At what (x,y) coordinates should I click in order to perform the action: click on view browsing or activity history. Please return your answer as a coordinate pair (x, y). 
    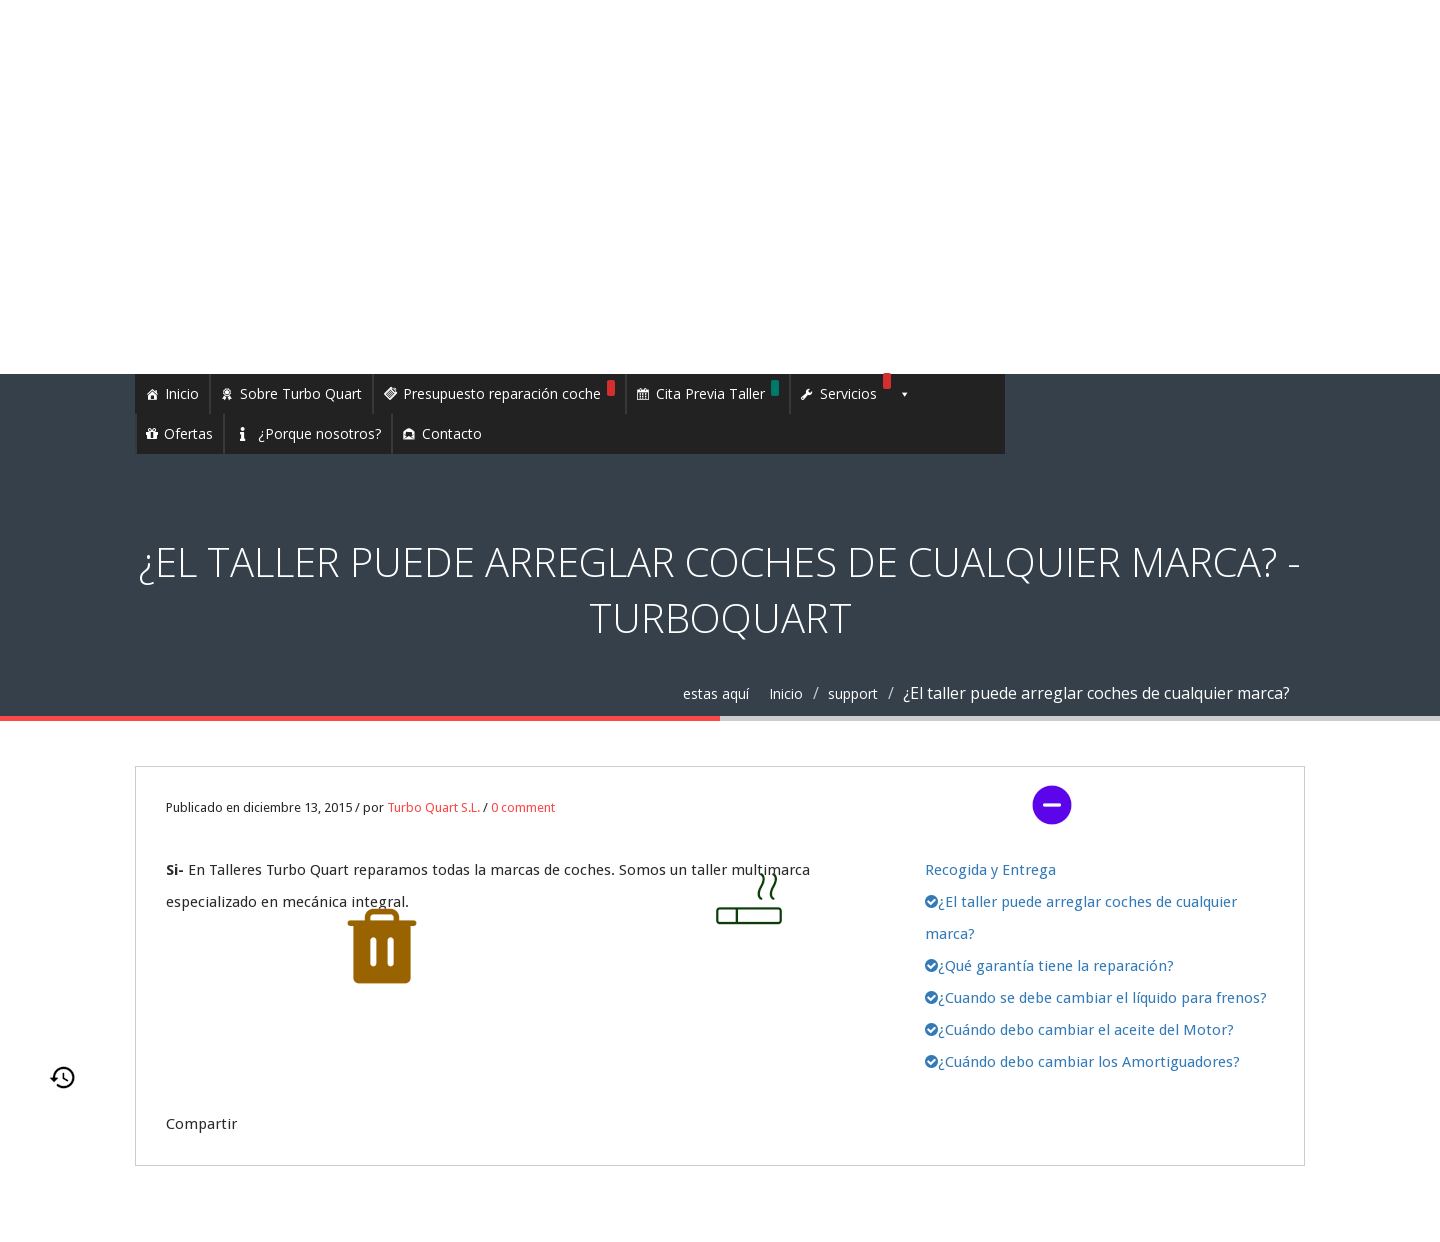
    Looking at the image, I should click on (62, 1077).